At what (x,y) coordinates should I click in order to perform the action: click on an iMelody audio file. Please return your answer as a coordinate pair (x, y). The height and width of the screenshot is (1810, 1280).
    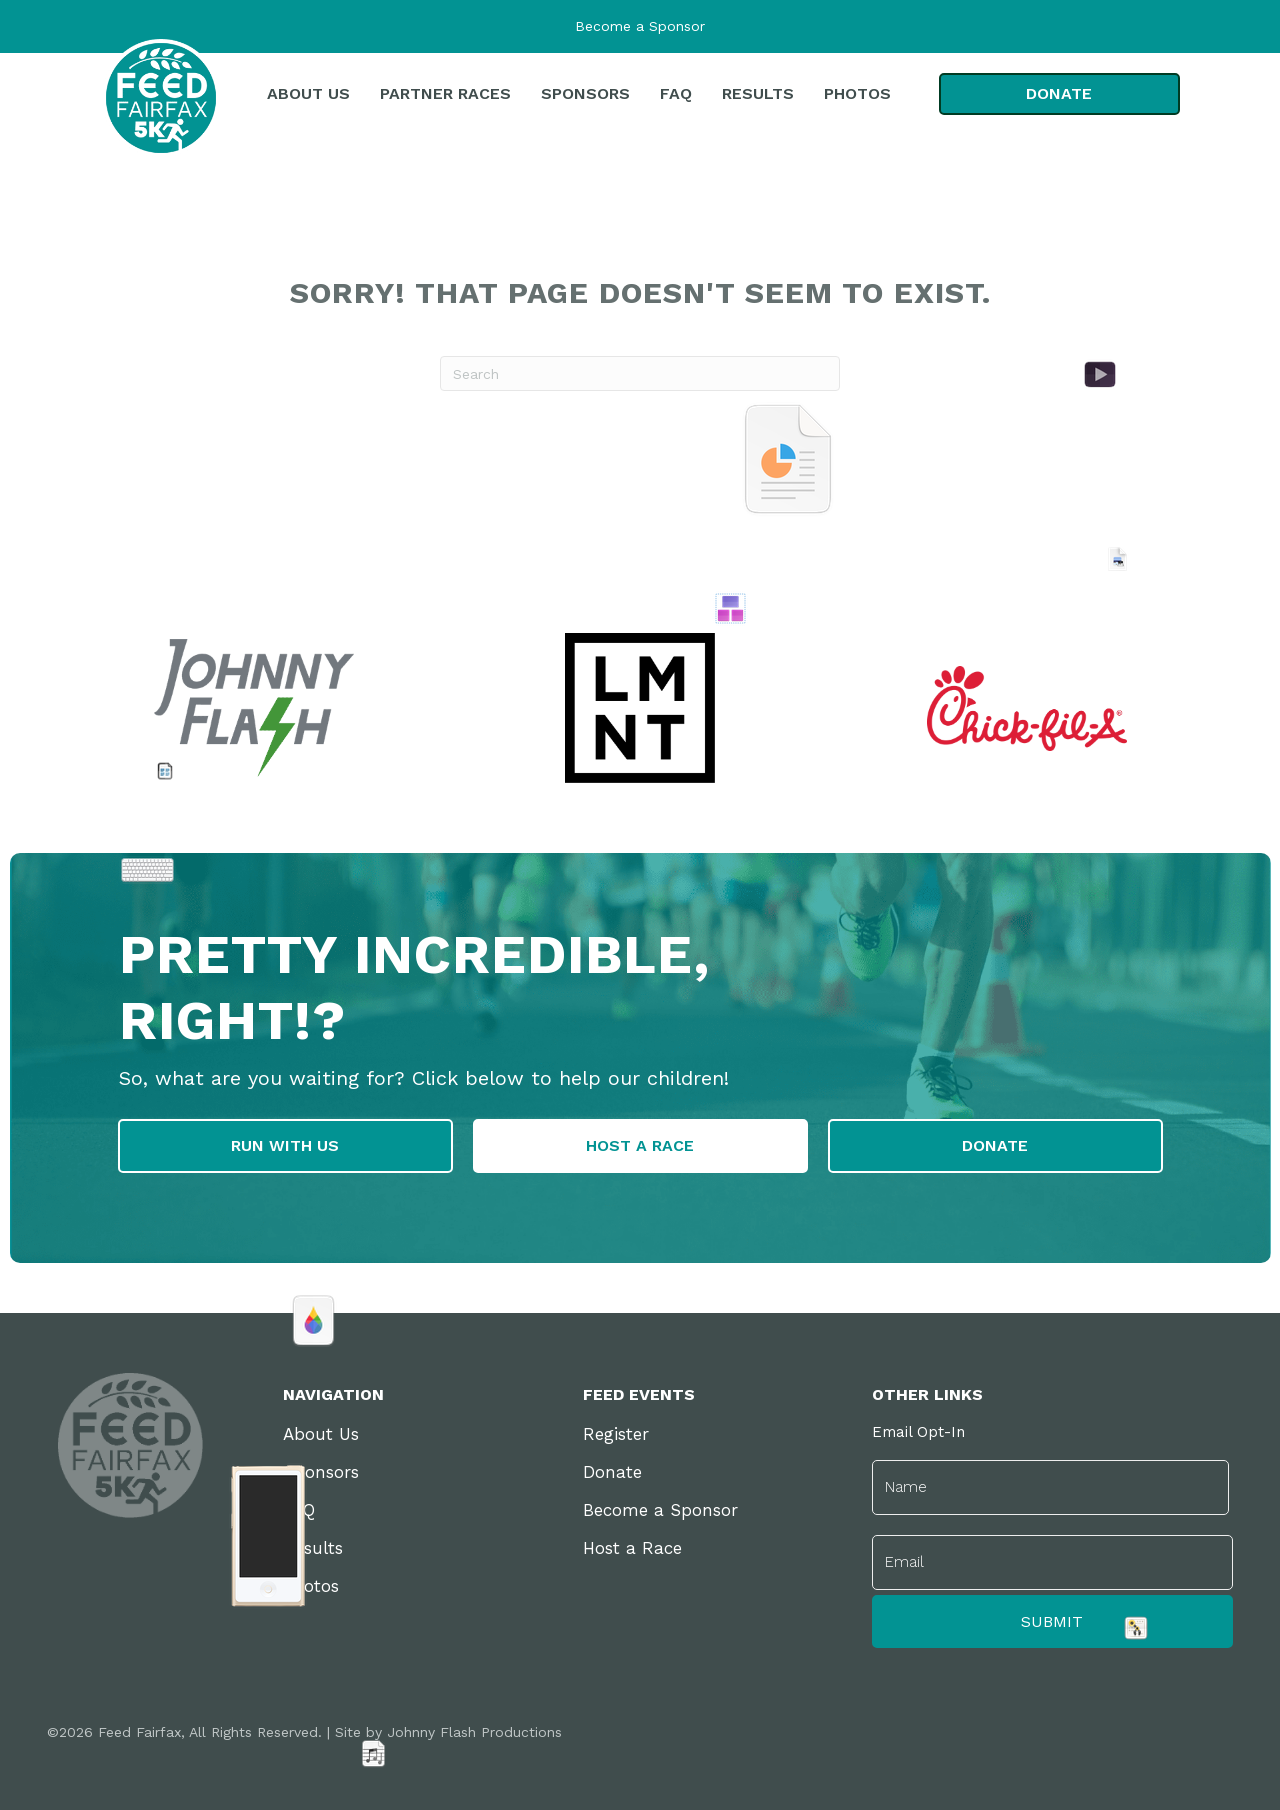
    Looking at the image, I should click on (373, 1753).